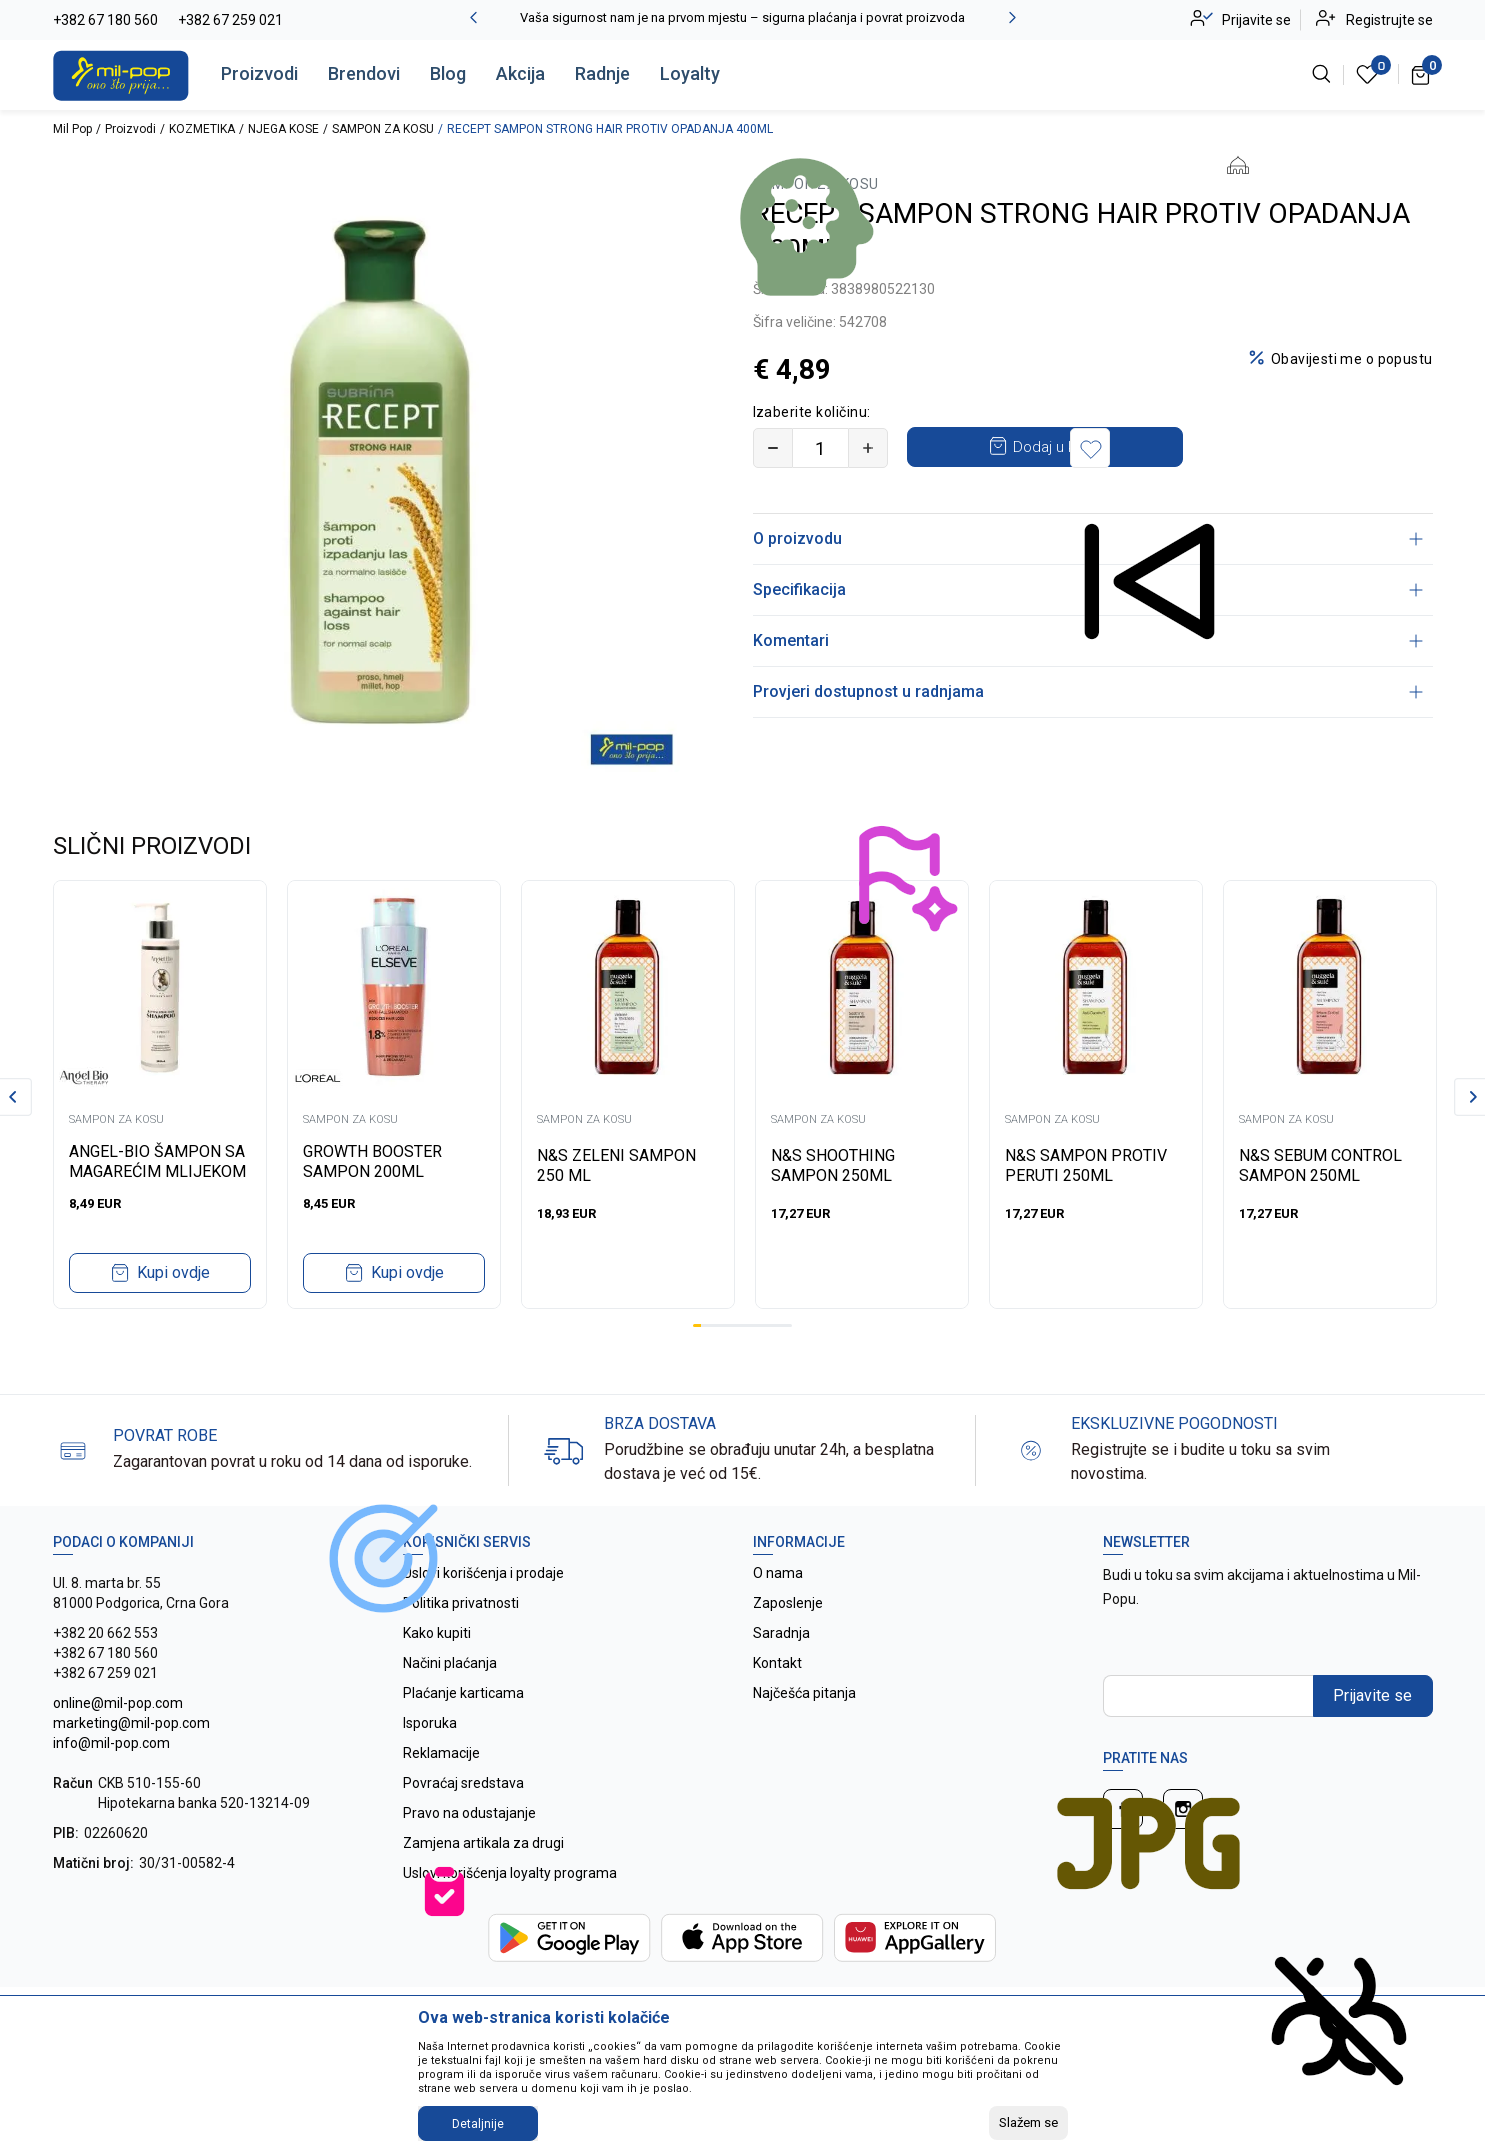  Describe the element at coordinates (444, 1891) in the screenshot. I see `mark task as complete` at that location.